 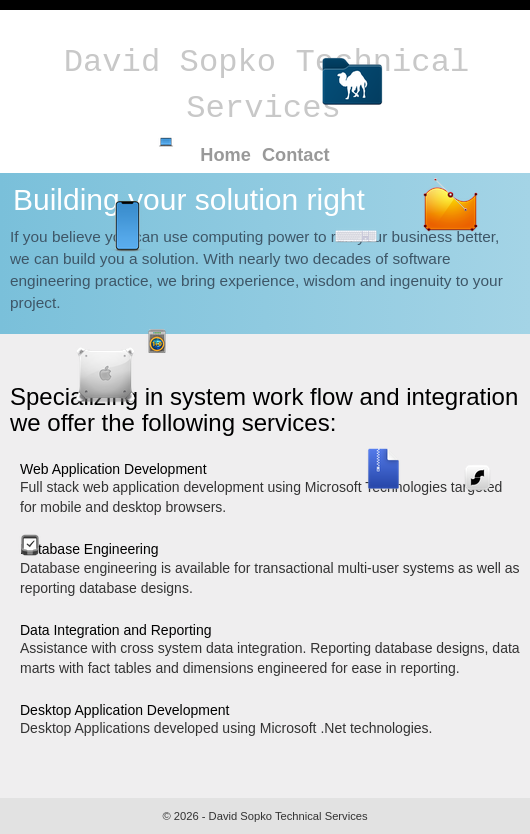 What do you see at coordinates (352, 83) in the screenshot?
I see `folder containing perl scripts or projects` at bounding box center [352, 83].